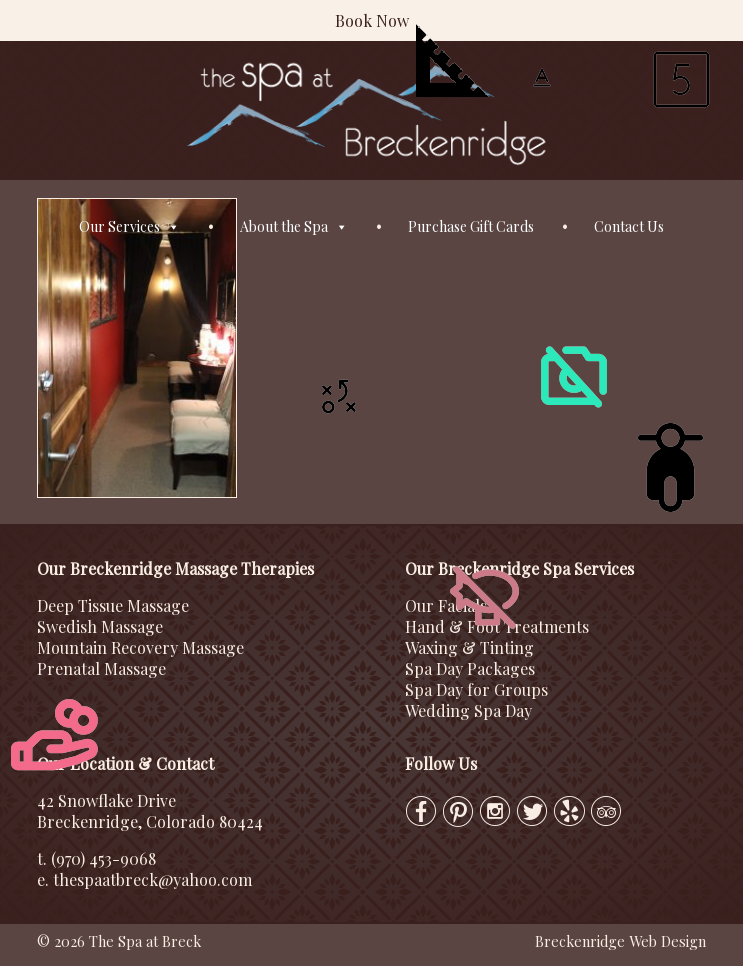  I want to click on measure area or dimensions, so click(452, 60).